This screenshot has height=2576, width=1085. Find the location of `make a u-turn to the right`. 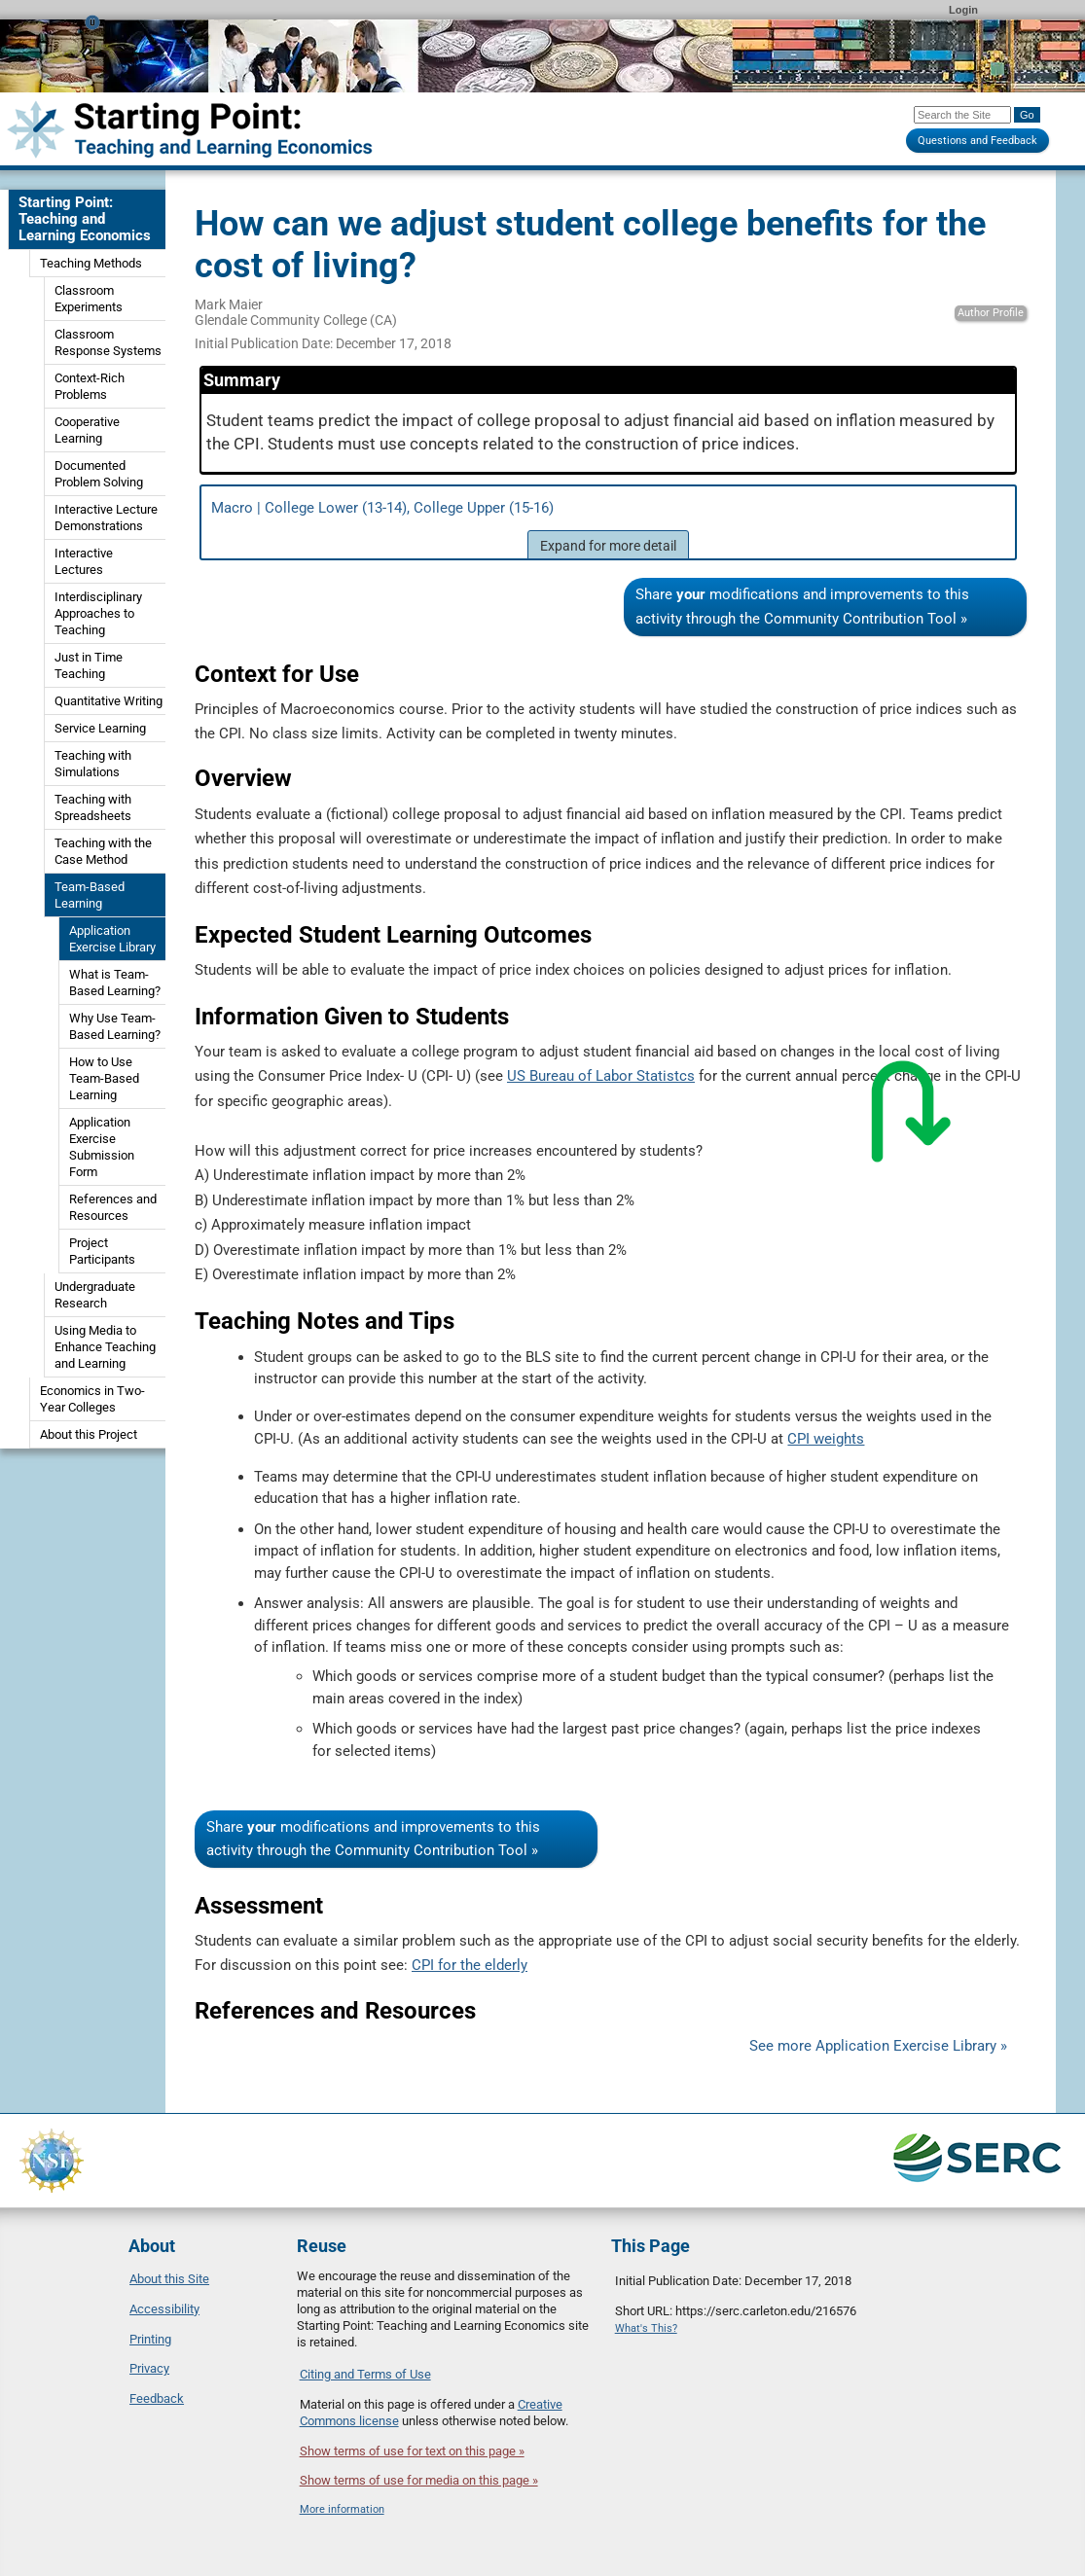

make a u-turn to the right is located at coordinates (905, 1111).